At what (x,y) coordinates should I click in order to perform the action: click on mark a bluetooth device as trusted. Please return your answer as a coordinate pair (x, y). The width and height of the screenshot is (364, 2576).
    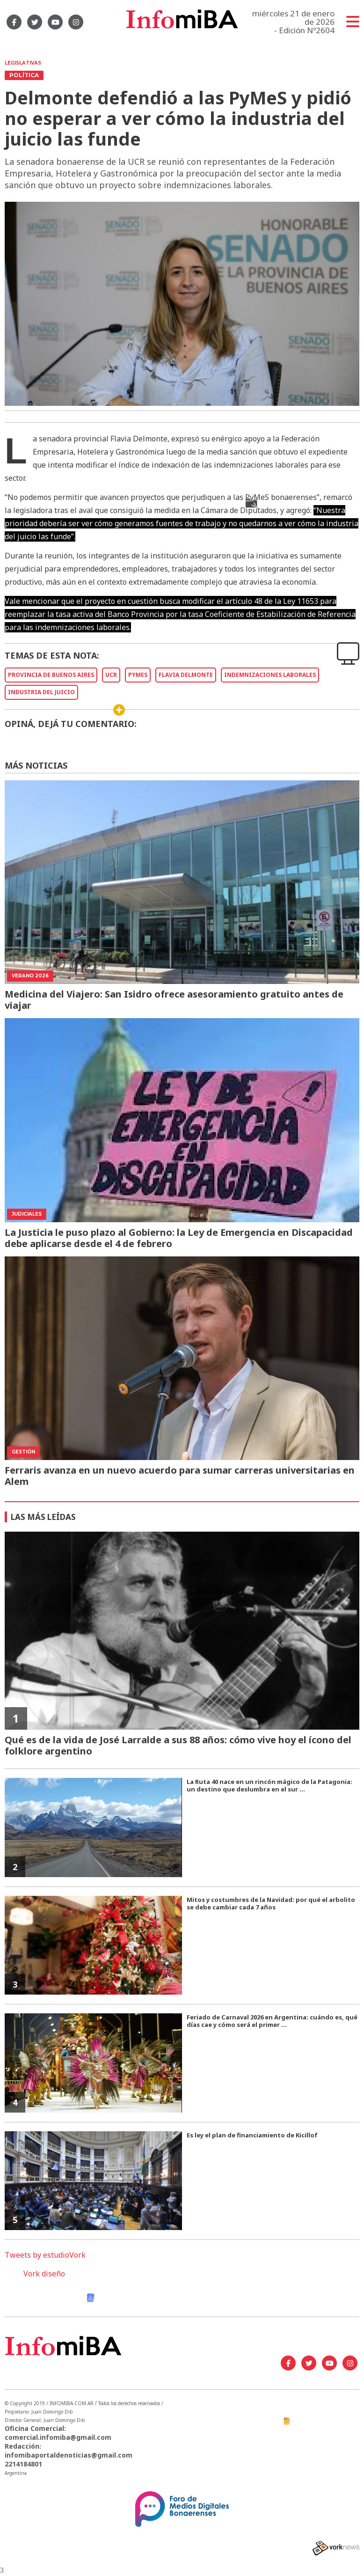
    Looking at the image, I should click on (119, 710).